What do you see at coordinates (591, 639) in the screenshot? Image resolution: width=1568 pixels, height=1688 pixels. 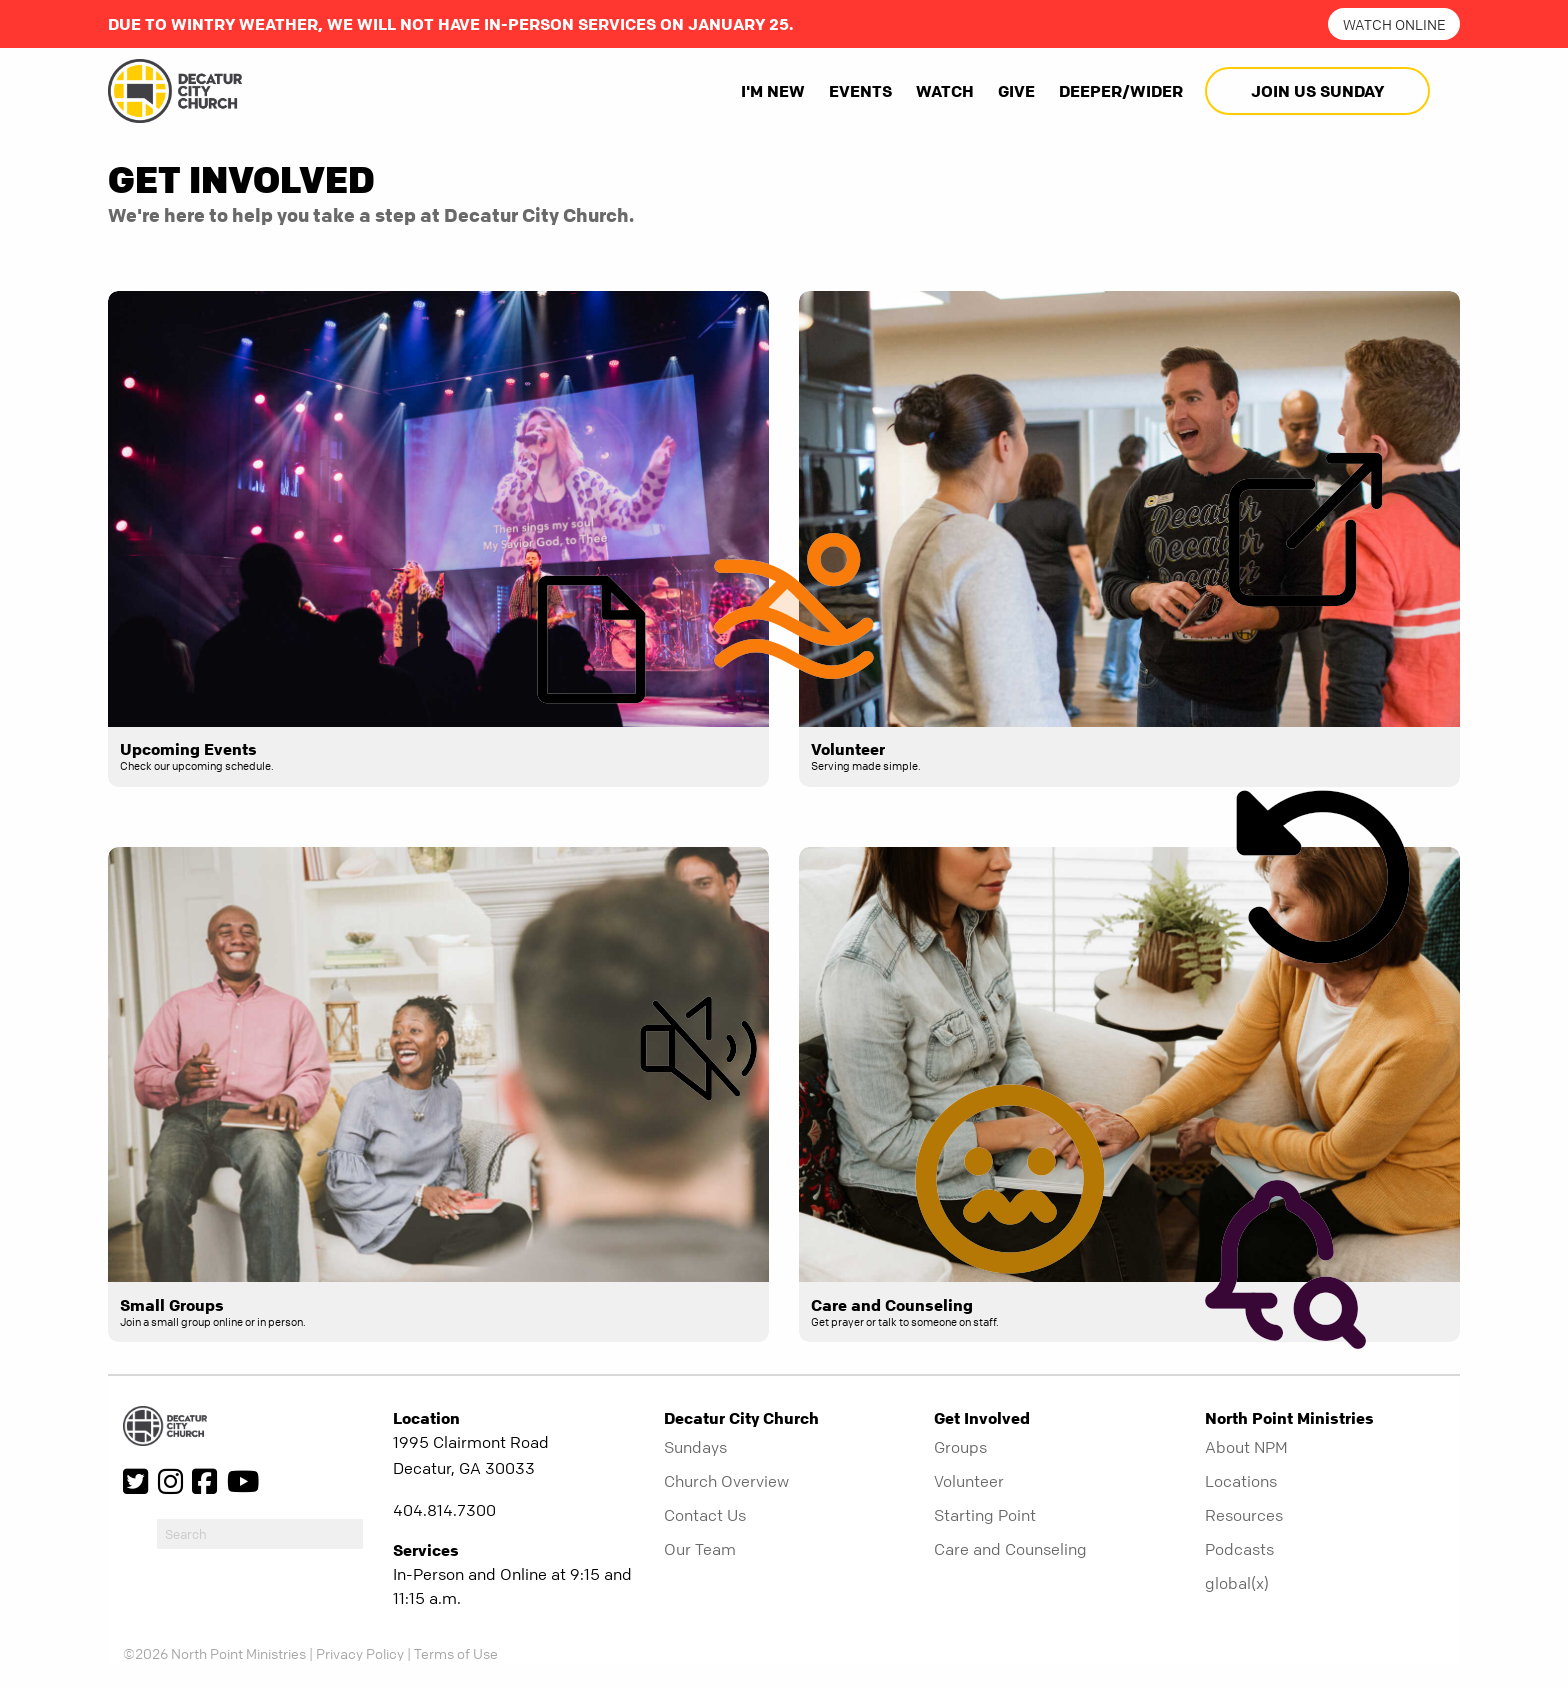 I see `view or open a file` at bounding box center [591, 639].